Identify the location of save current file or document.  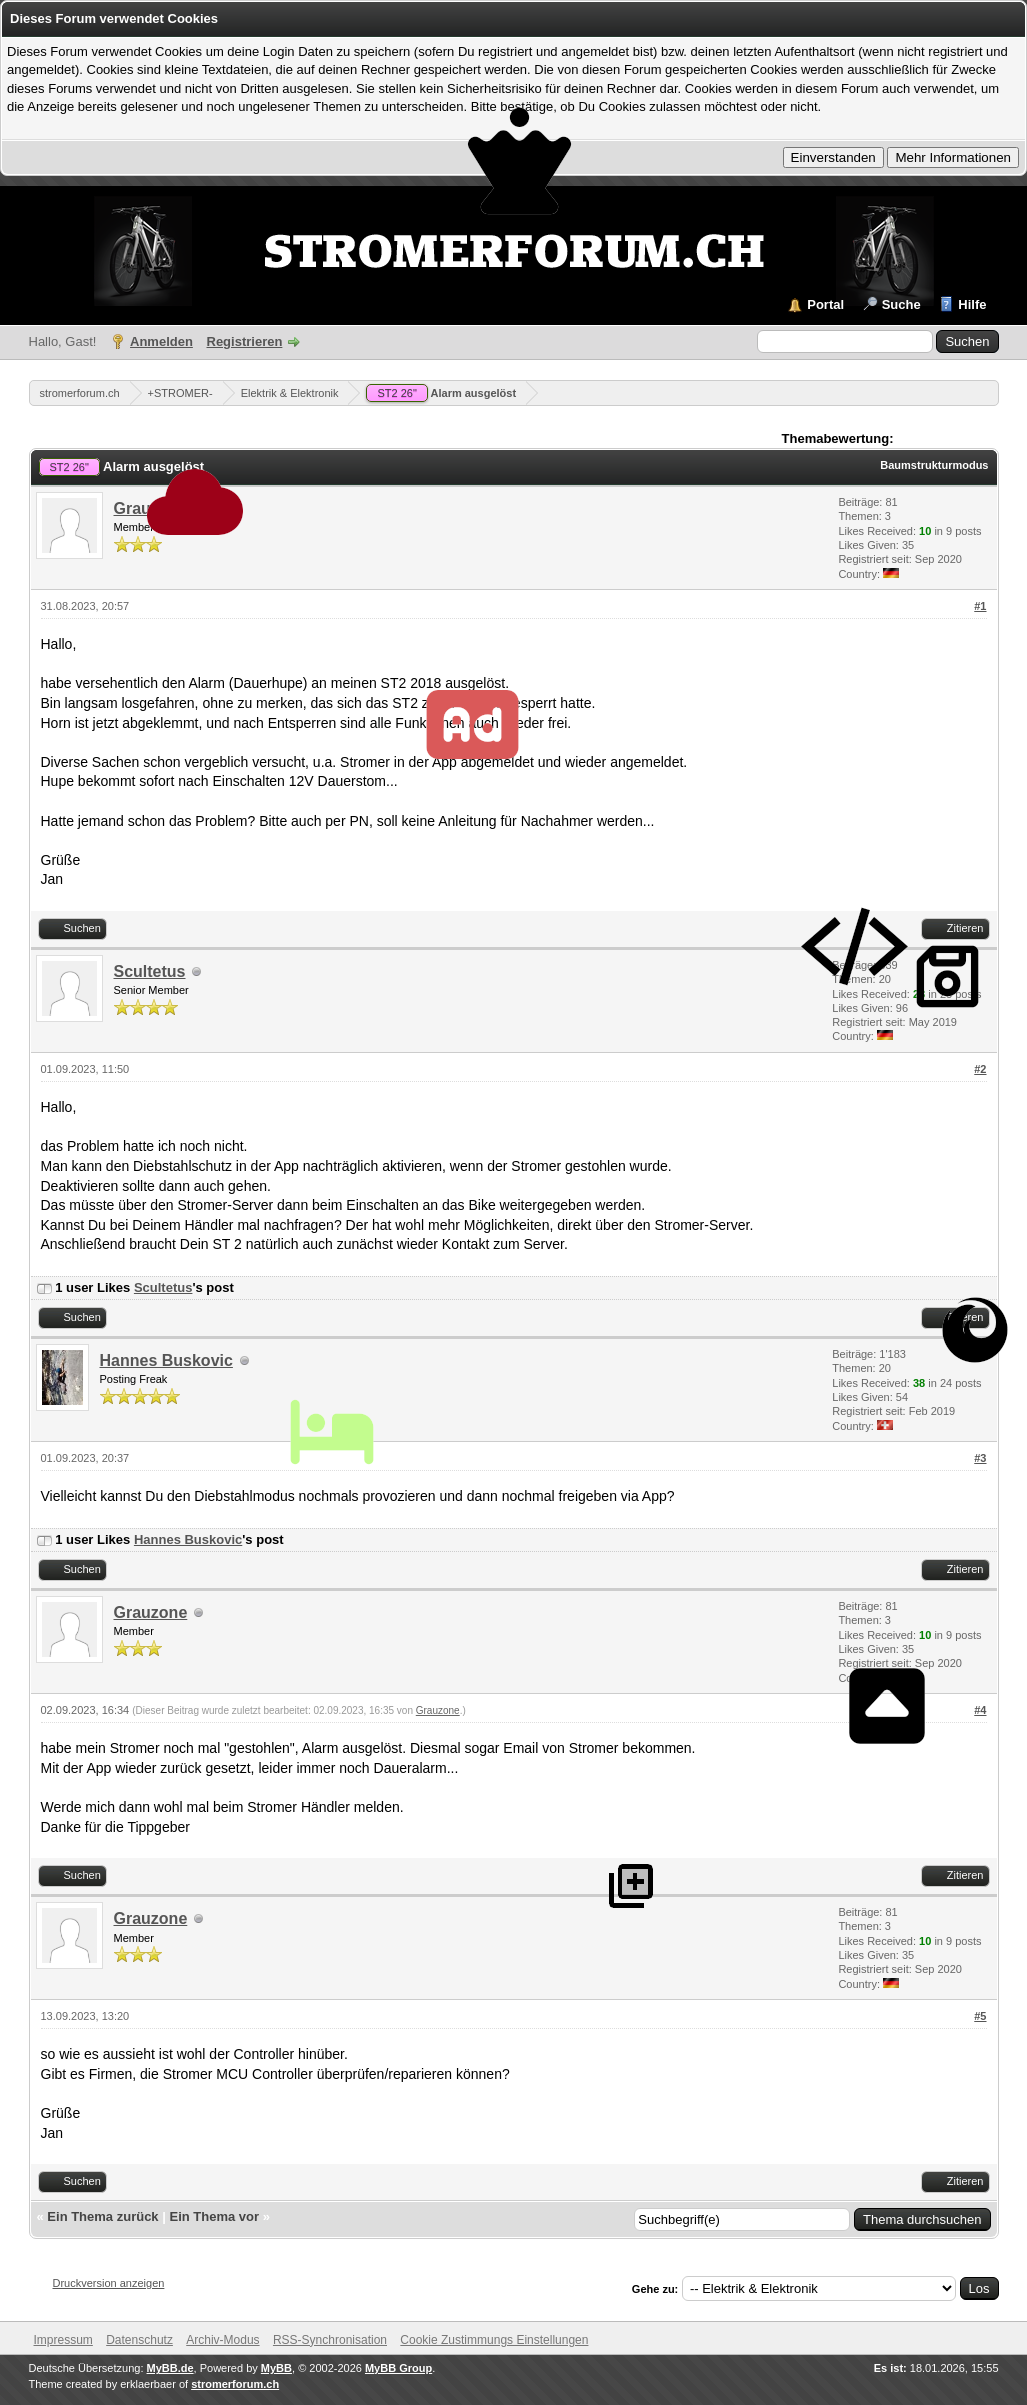
(947, 976).